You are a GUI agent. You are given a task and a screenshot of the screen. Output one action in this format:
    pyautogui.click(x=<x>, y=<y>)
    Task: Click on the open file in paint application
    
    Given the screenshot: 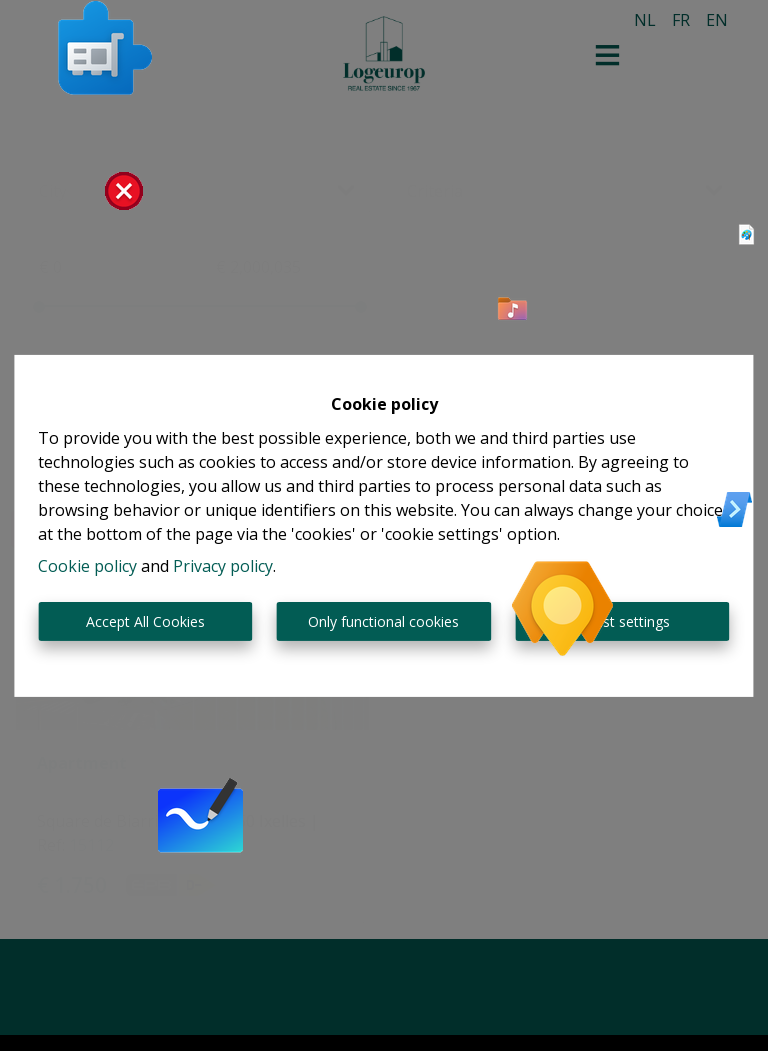 What is the action you would take?
    pyautogui.click(x=746, y=234)
    